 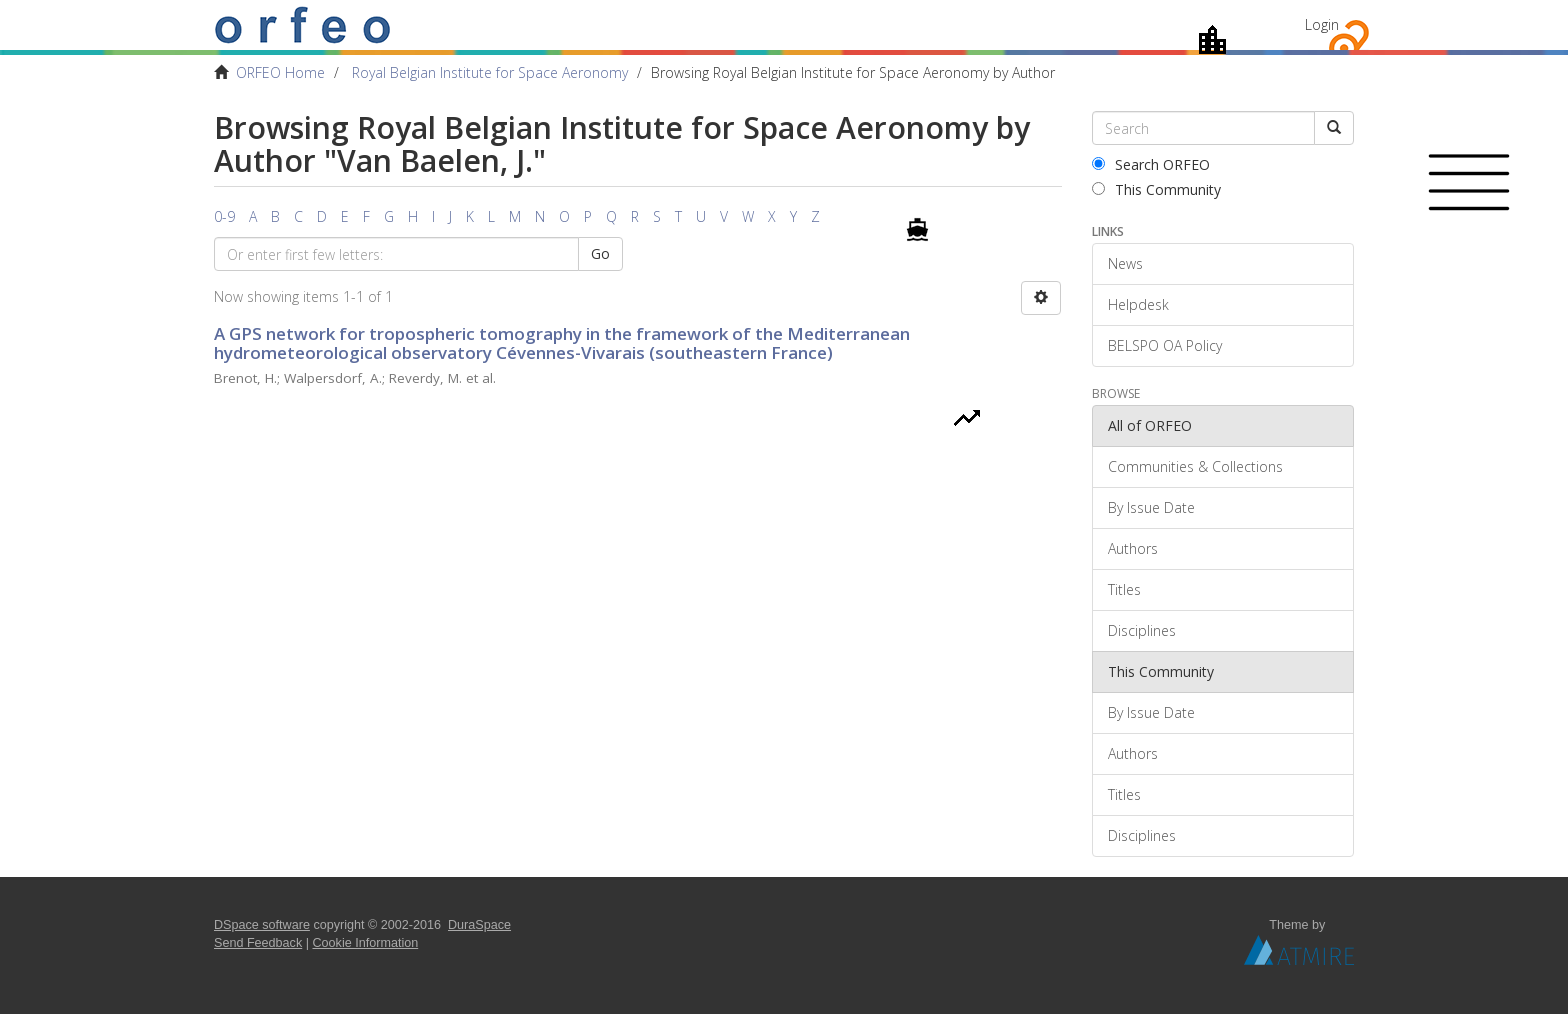 What do you see at coordinates (967, 418) in the screenshot?
I see `view trending or popular content` at bounding box center [967, 418].